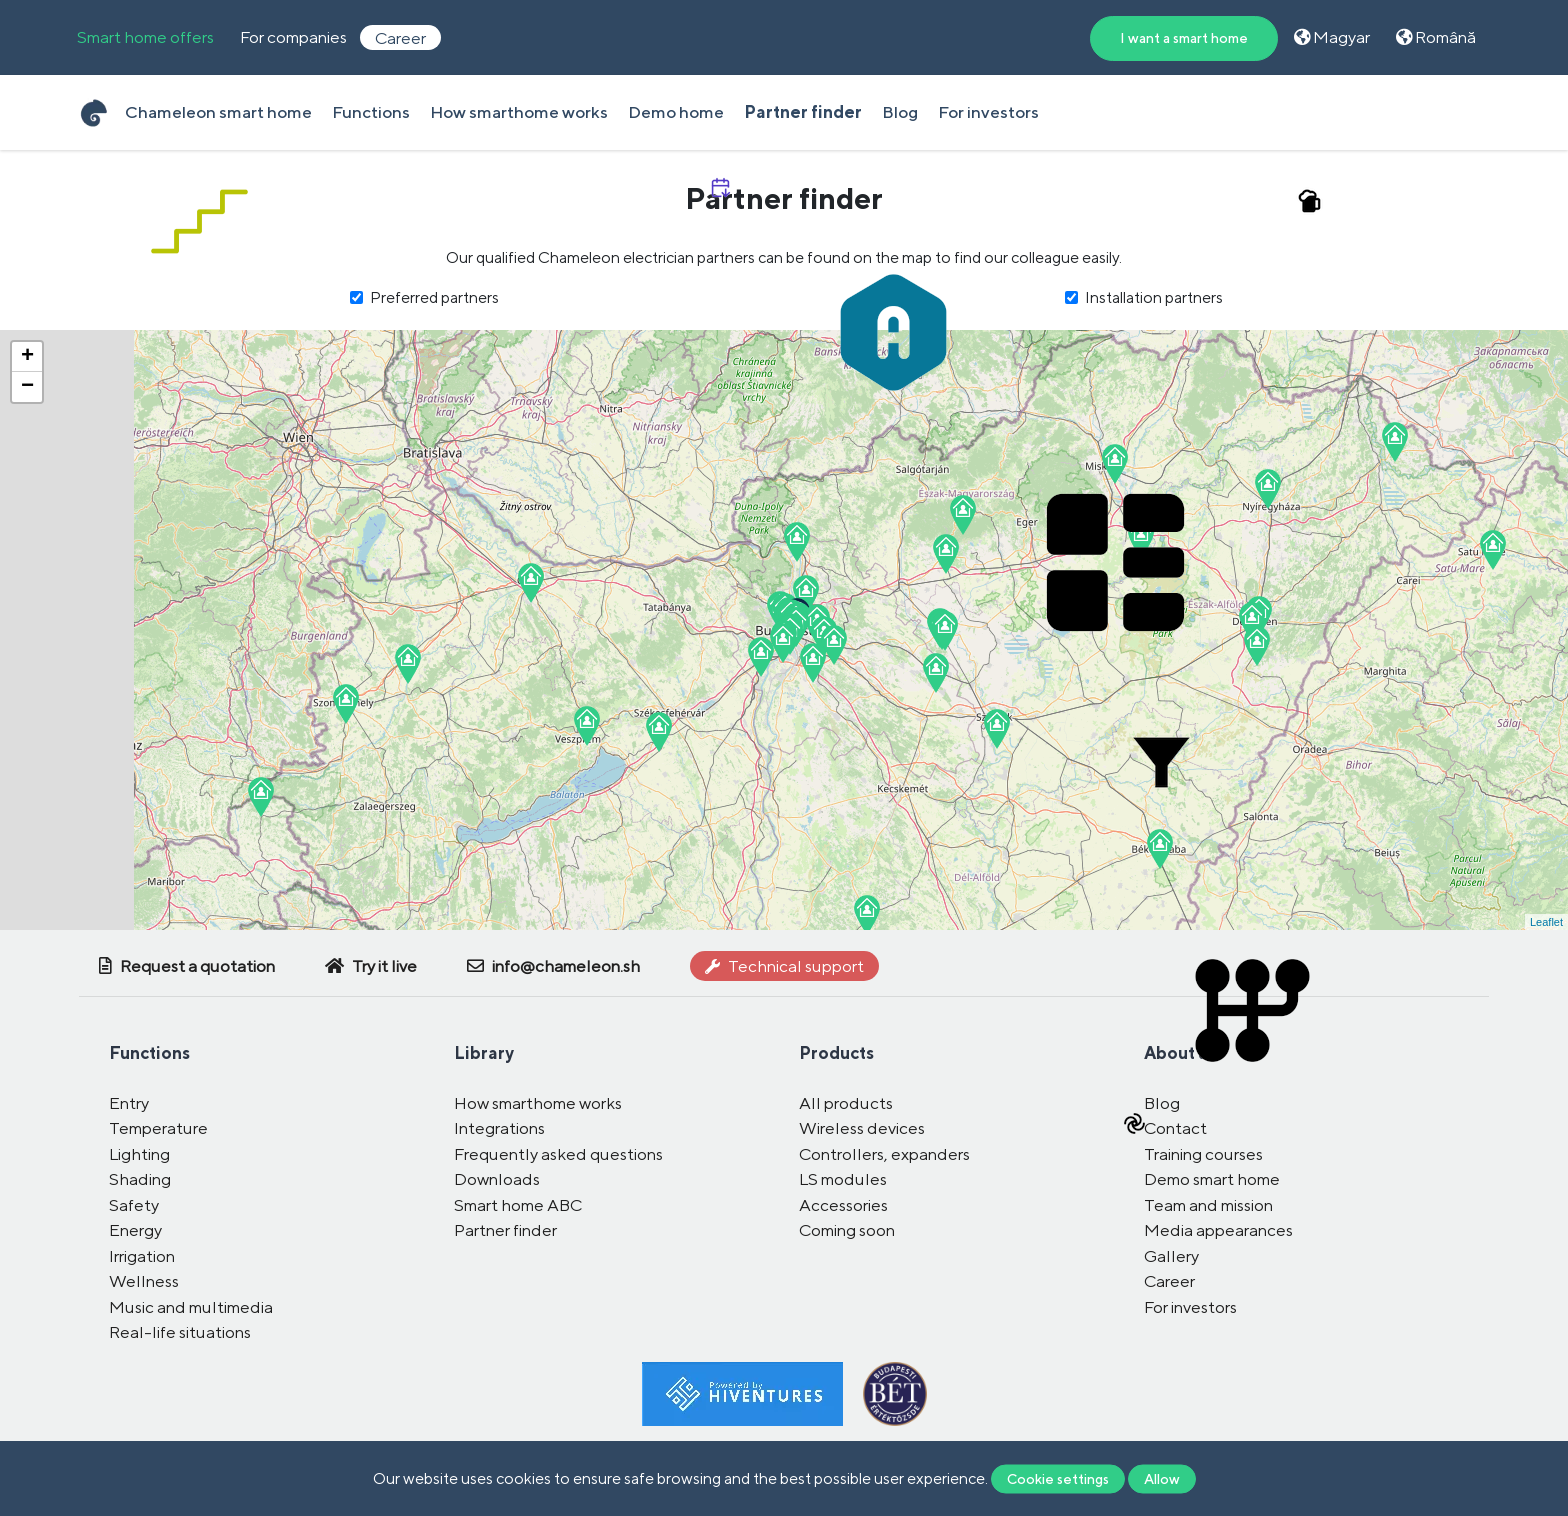 Image resolution: width=1568 pixels, height=1516 pixels. Describe the element at coordinates (1309, 201) in the screenshot. I see `find nearby bars or pubs` at that location.